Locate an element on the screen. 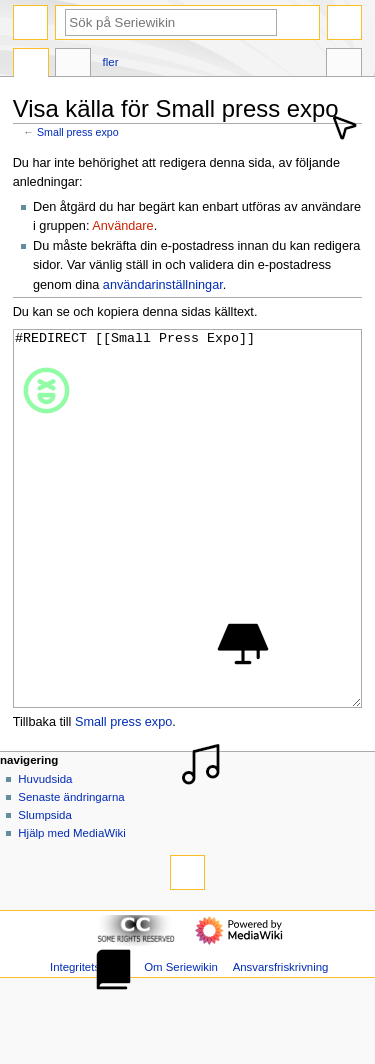  tap to navigate to a destination is located at coordinates (343, 126).